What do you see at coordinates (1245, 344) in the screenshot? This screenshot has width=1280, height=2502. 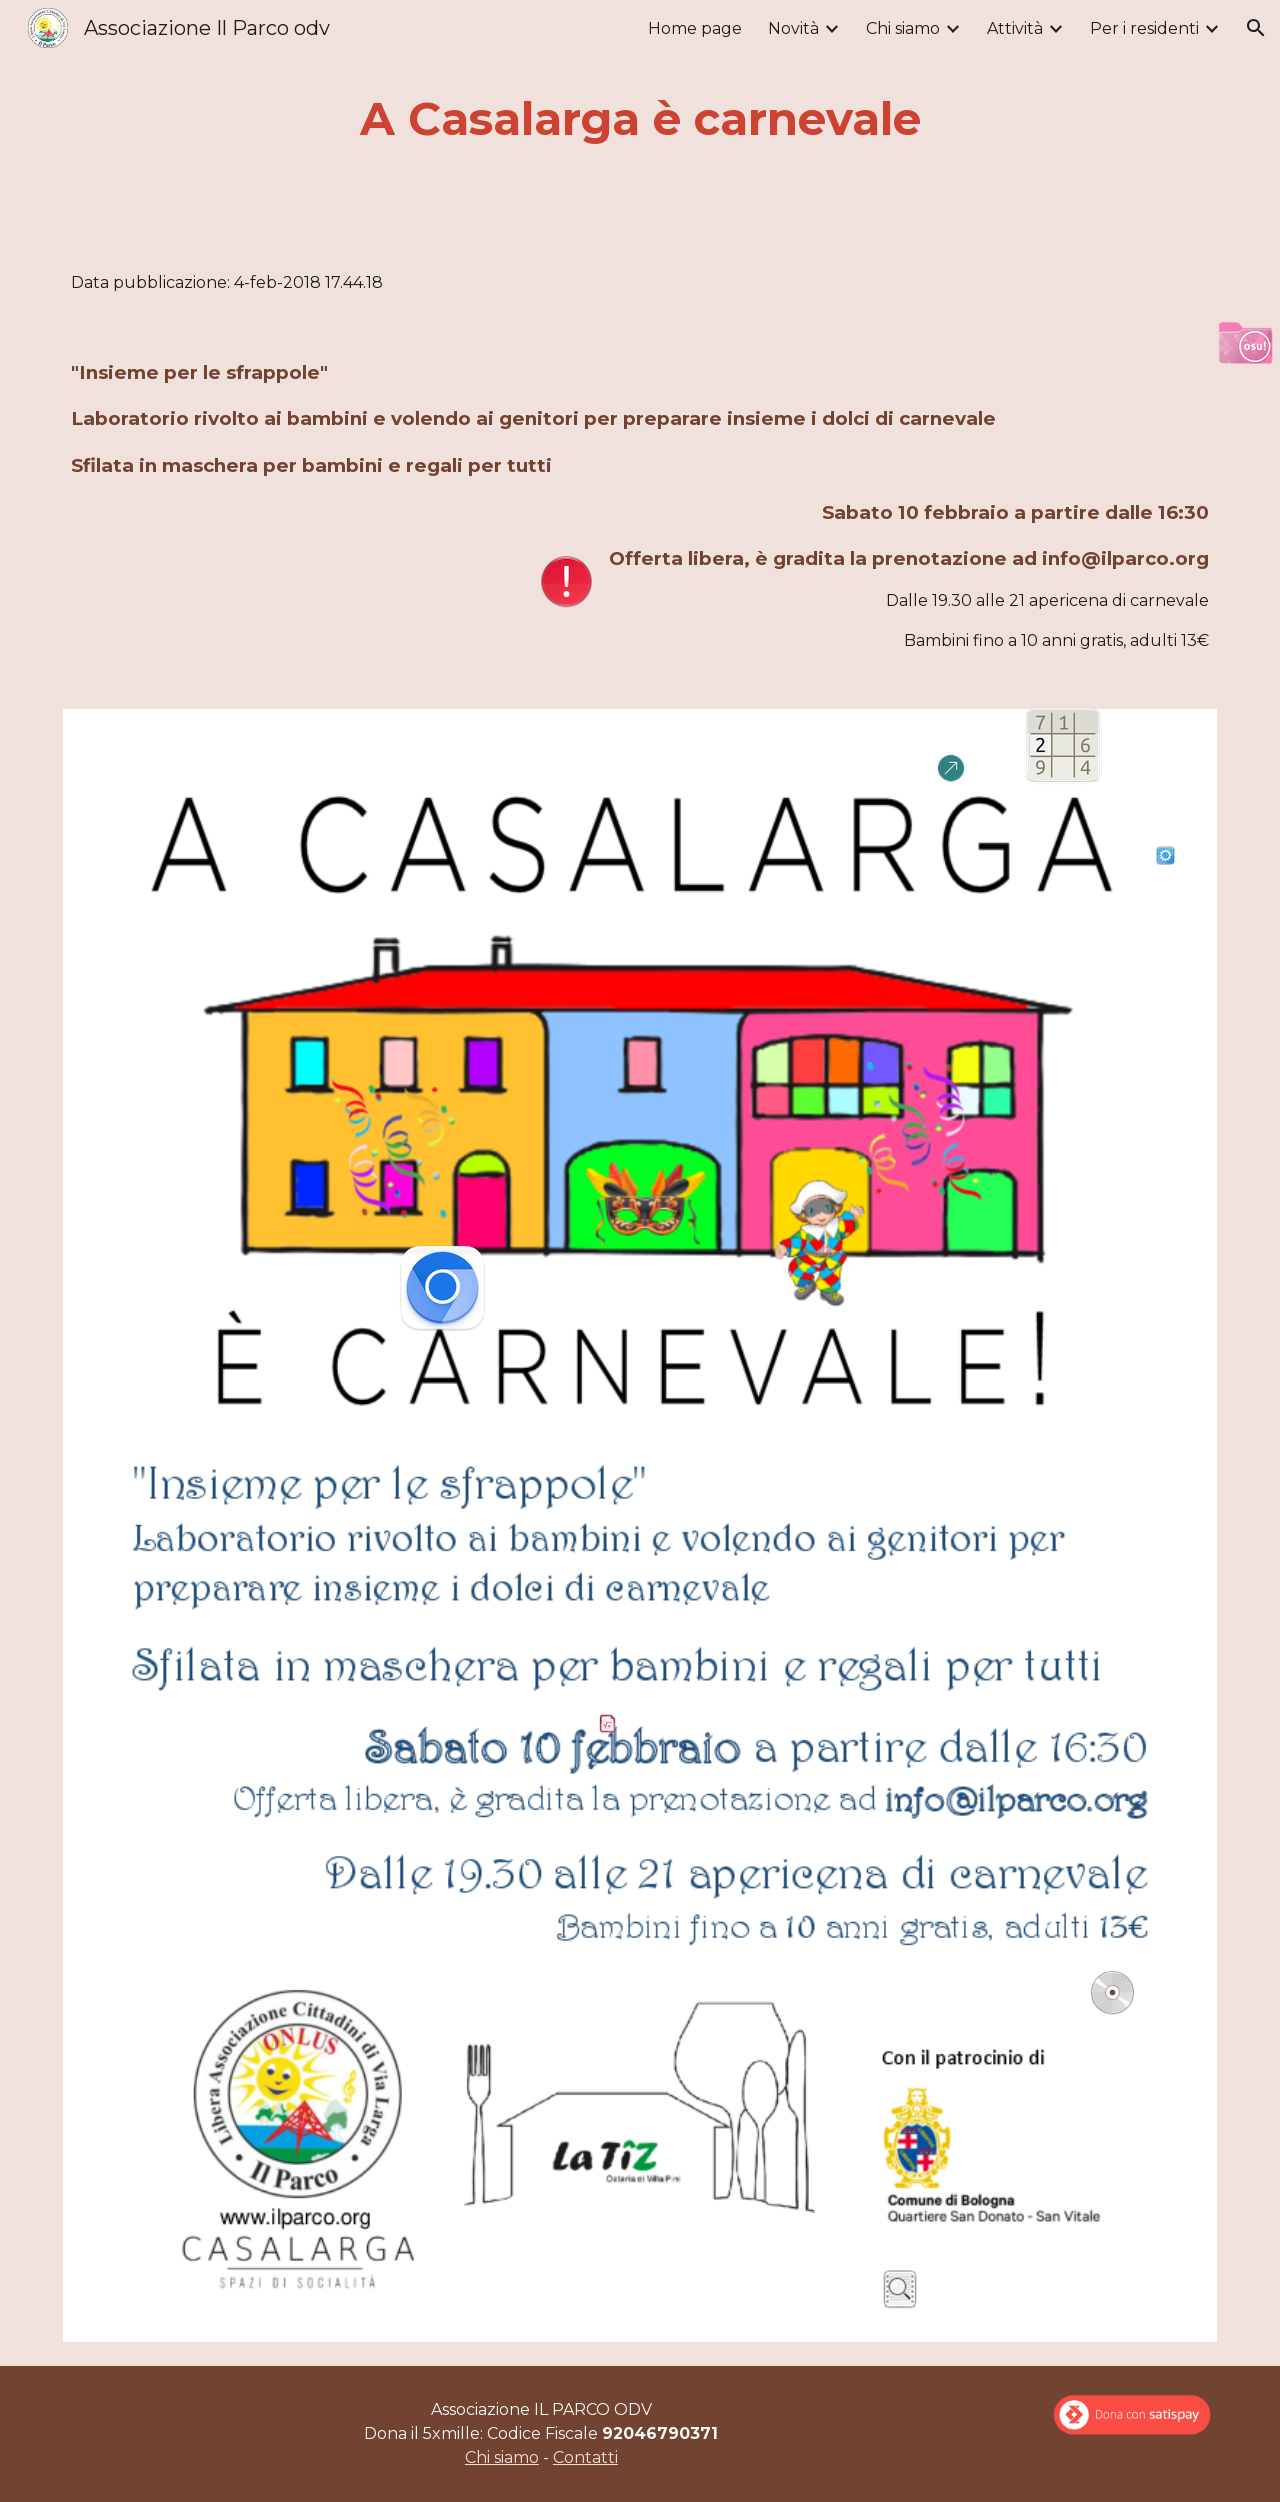 I see `open your osu! game files folder` at bounding box center [1245, 344].